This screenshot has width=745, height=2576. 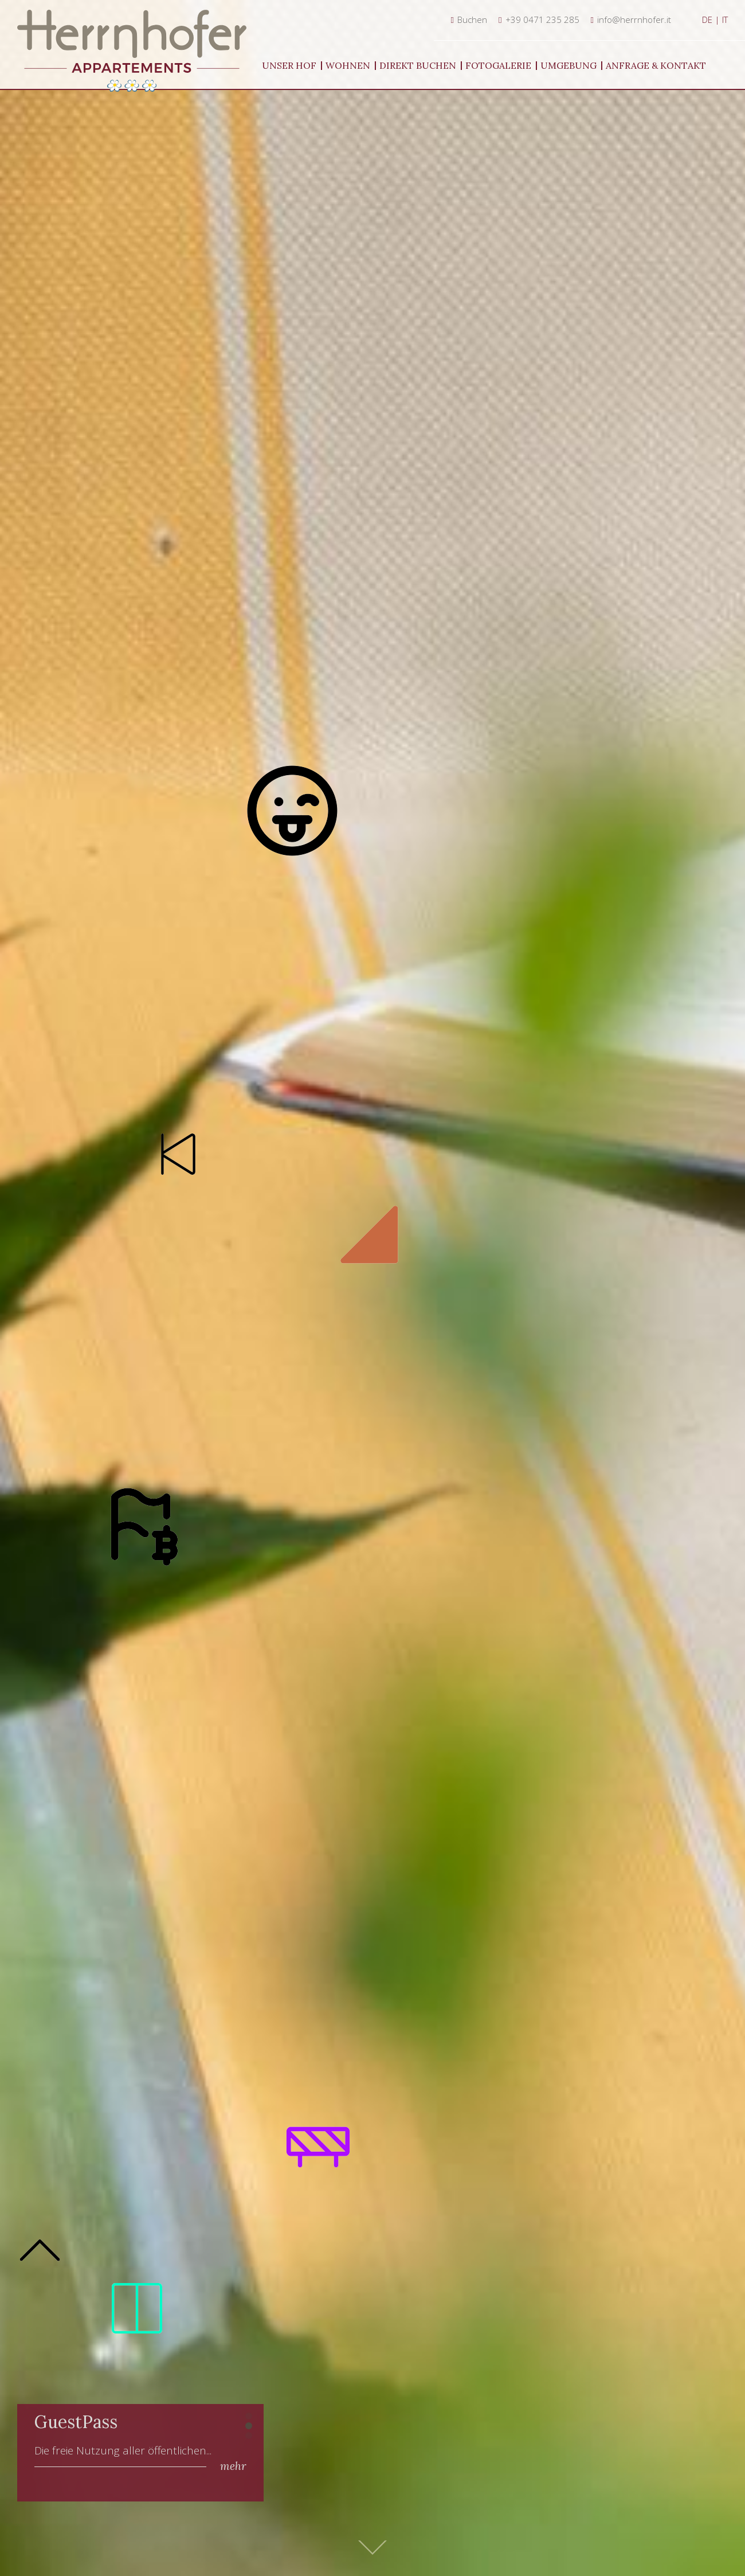 What do you see at coordinates (178, 1154) in the screenshot?
I see `skip to previous track` at bounding box center [178, 1154].